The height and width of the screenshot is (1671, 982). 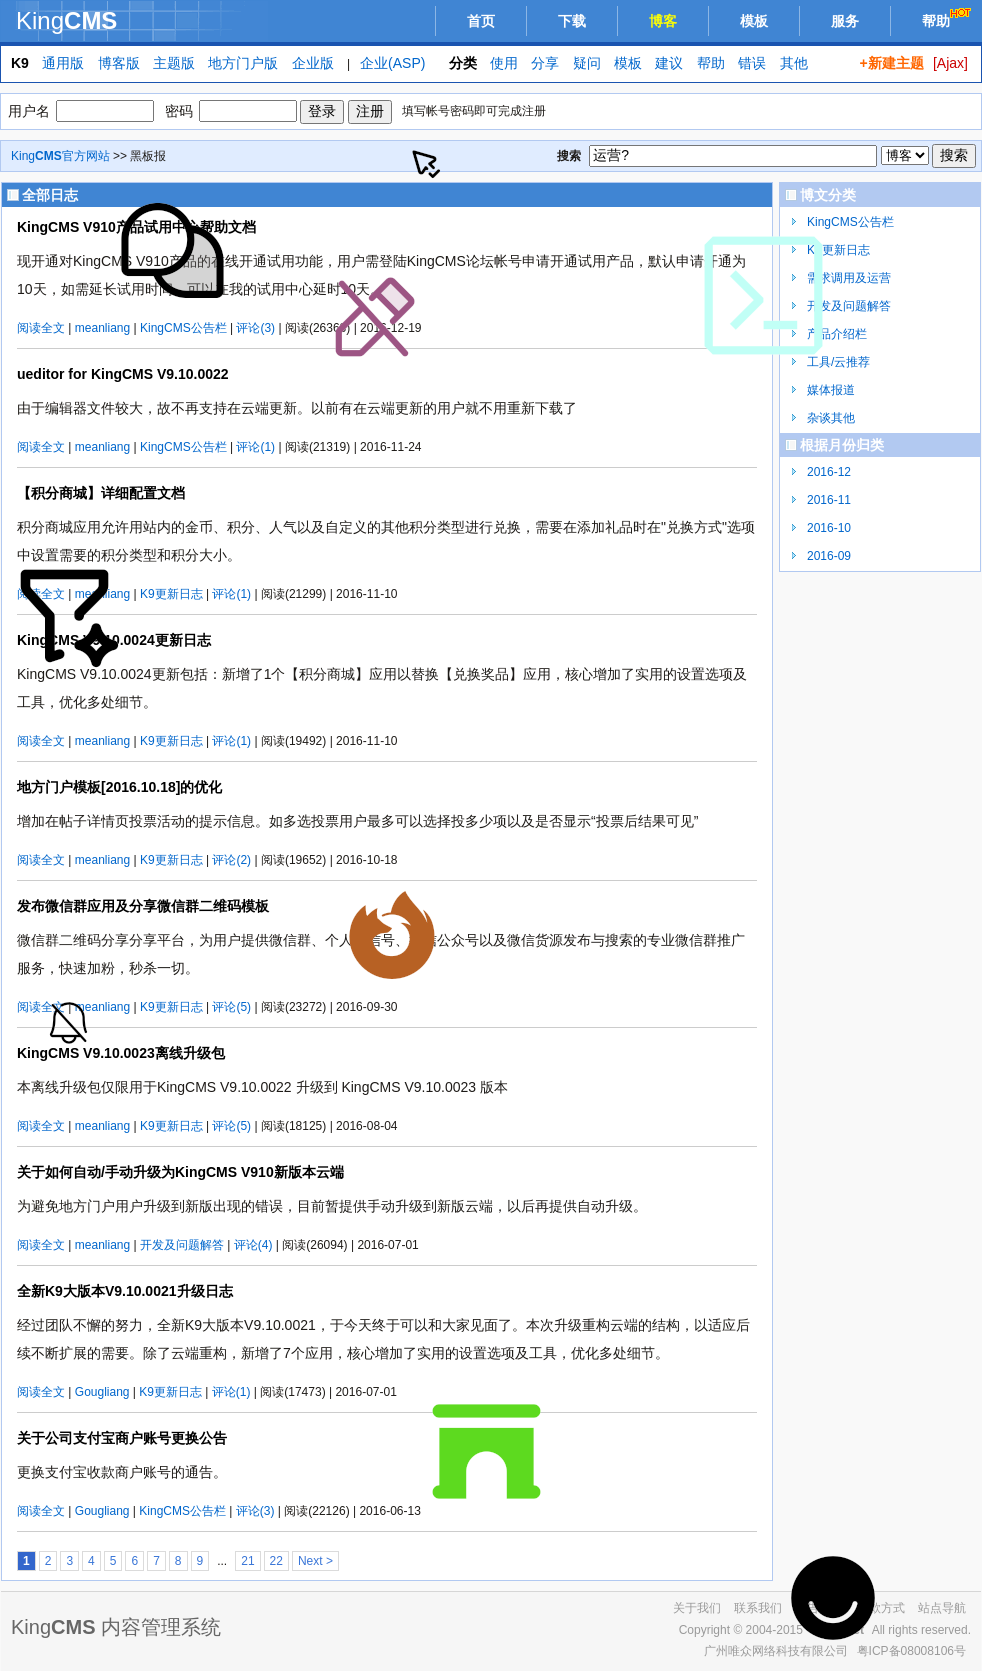 I want to click on click action confirmed, so click(x=425, y=163).